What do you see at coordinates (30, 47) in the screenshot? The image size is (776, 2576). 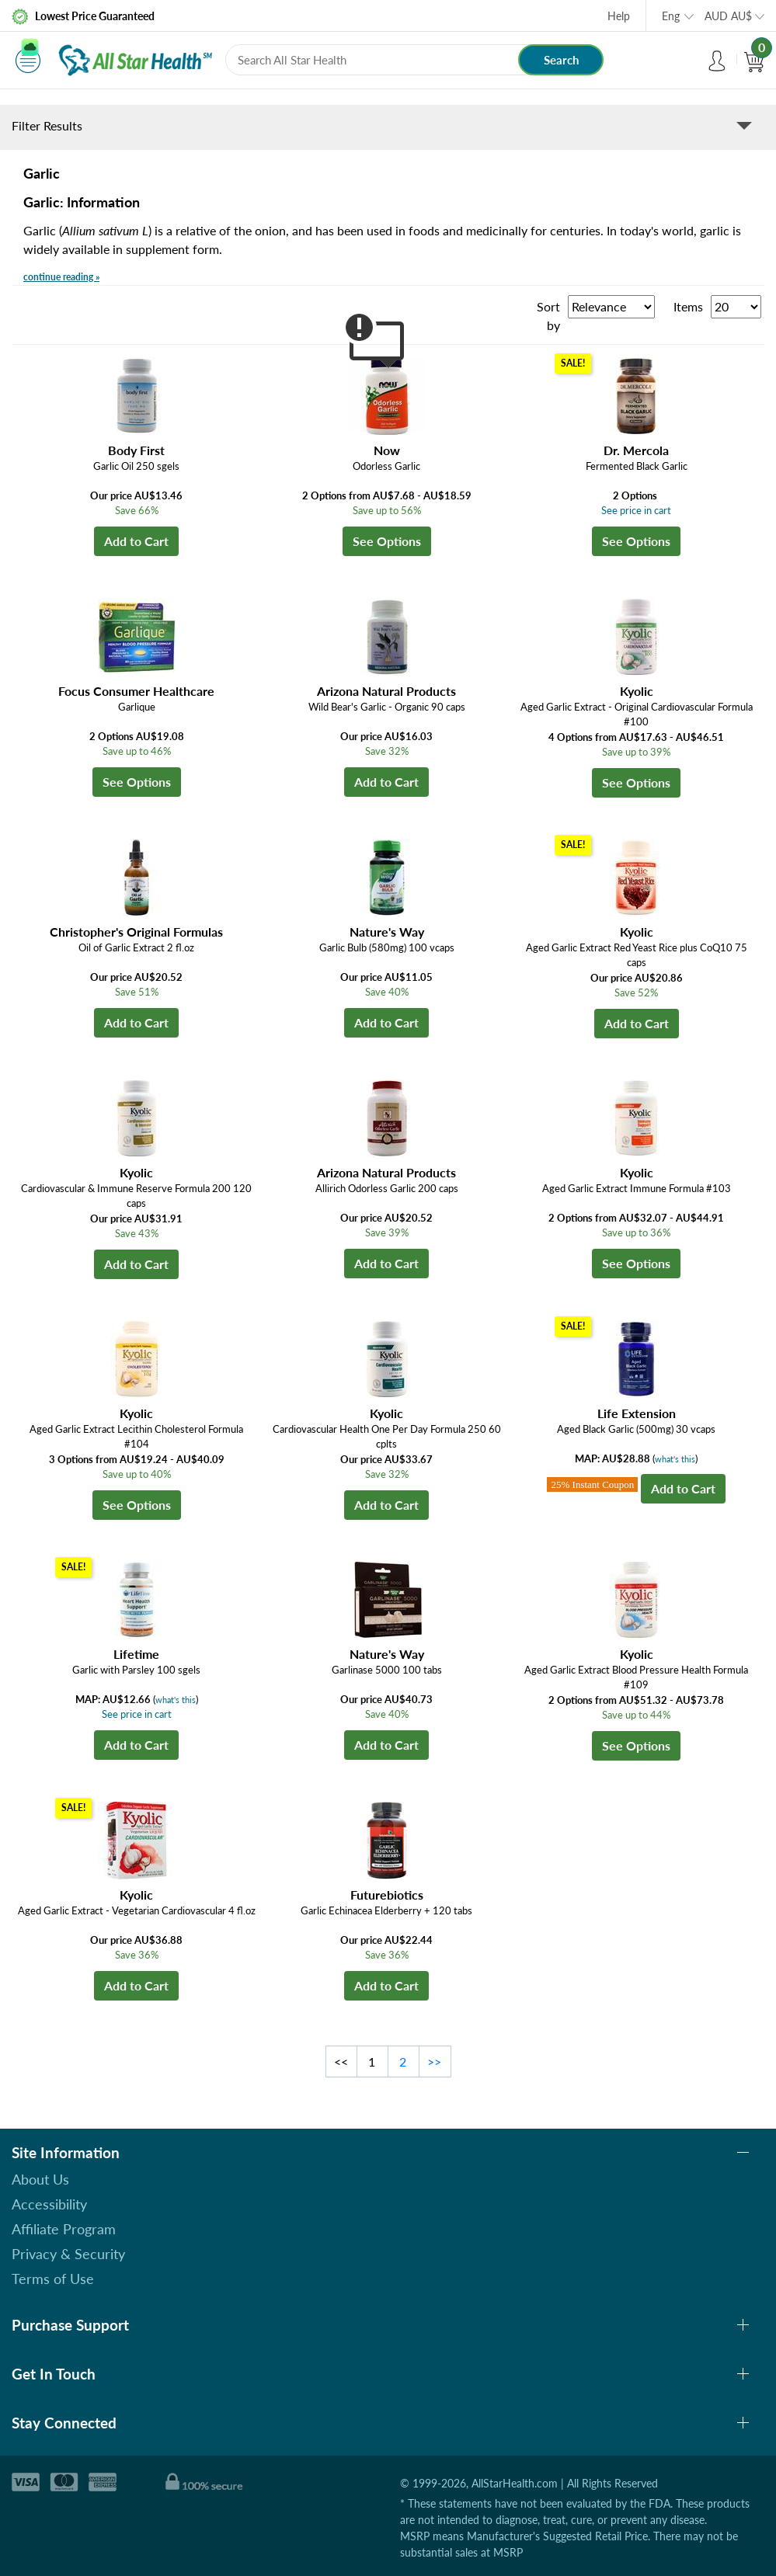 I see `open 4k video downloader app` at bounding box center [30, 47].